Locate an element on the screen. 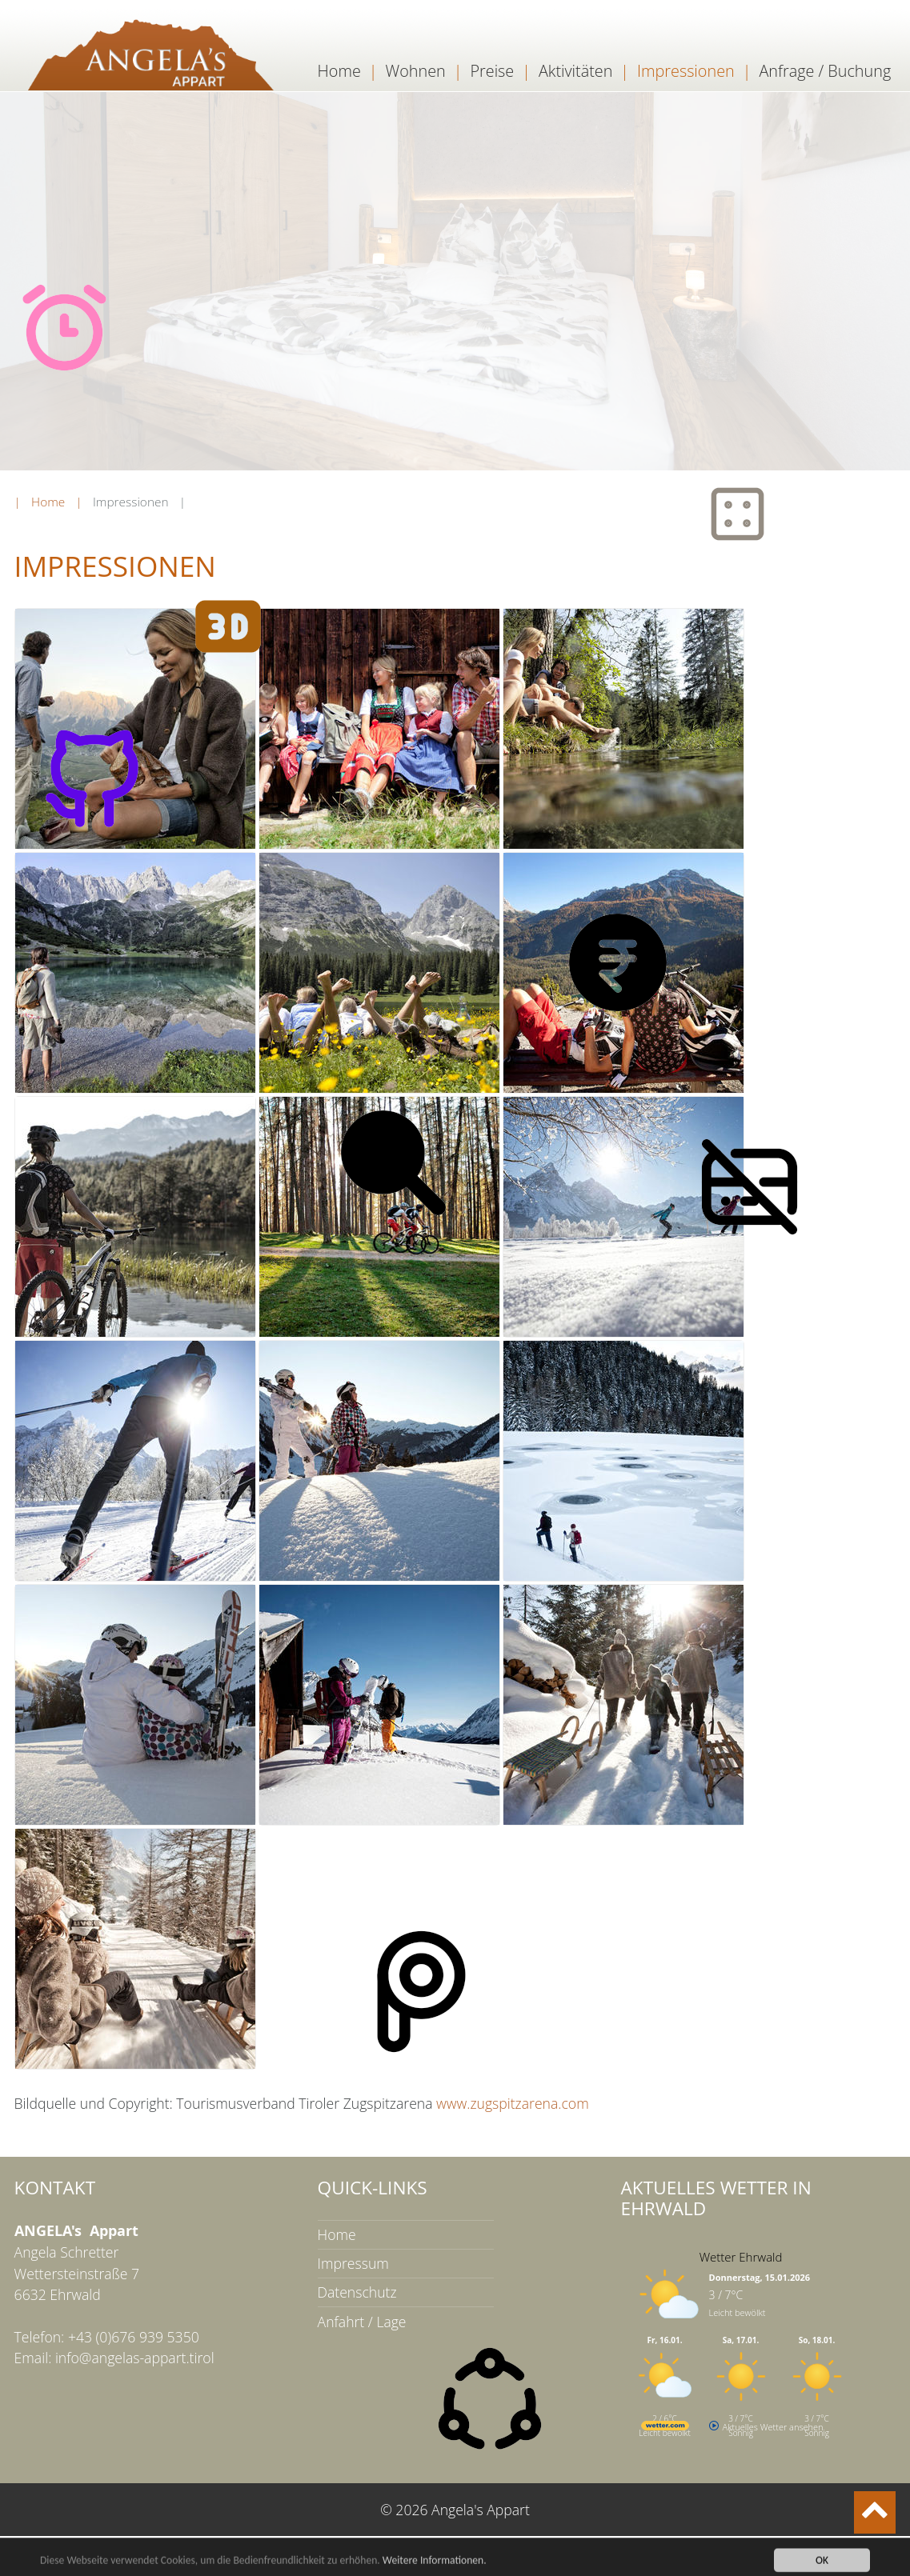 The width and height of the screenshot is (910, 2576). randomize or shuffle content is located at coordinates (737, 514).